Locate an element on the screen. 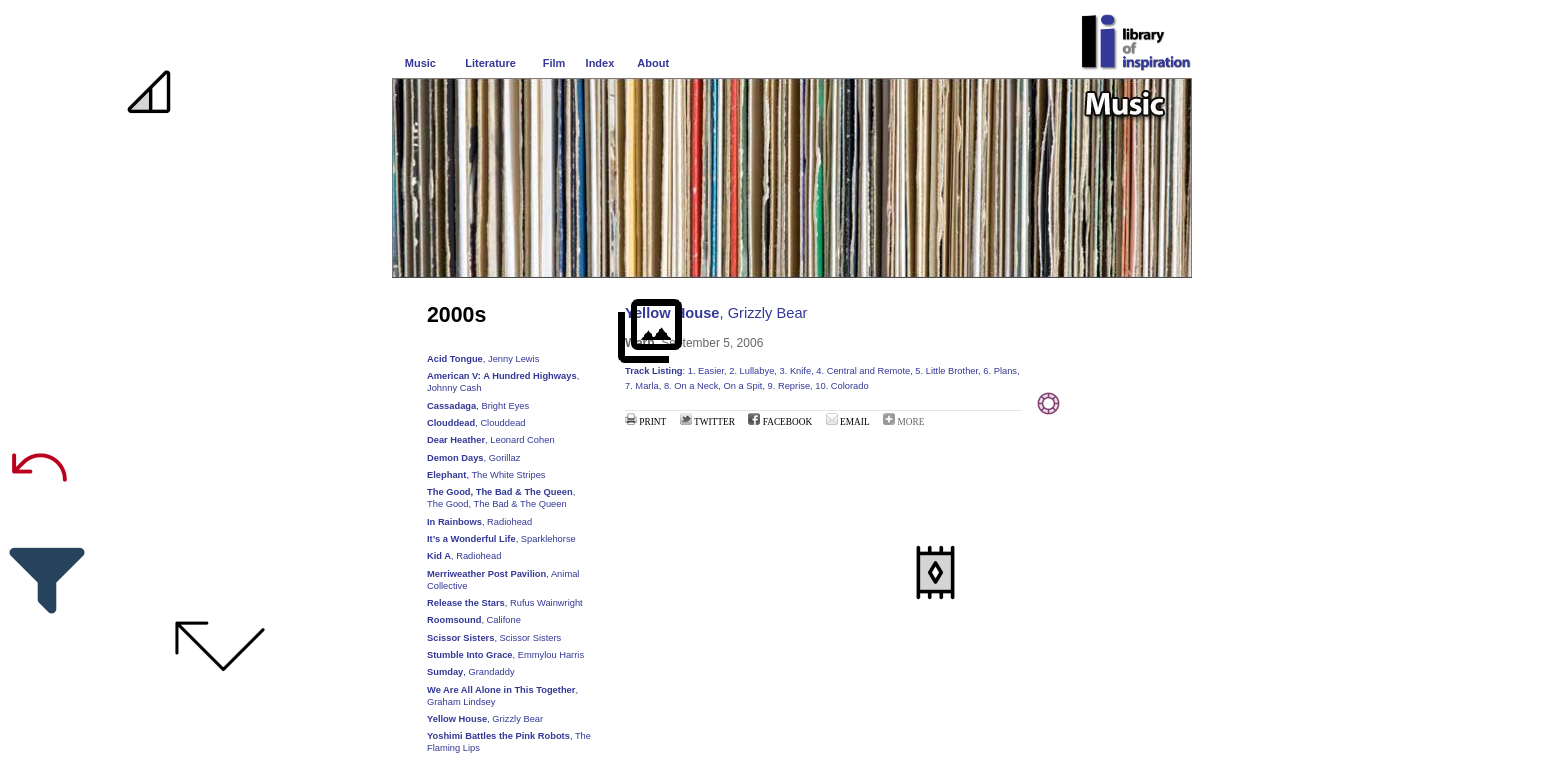 The image size is (1568, 768). access casino or gambling games is located at coordinates (1048, 403).